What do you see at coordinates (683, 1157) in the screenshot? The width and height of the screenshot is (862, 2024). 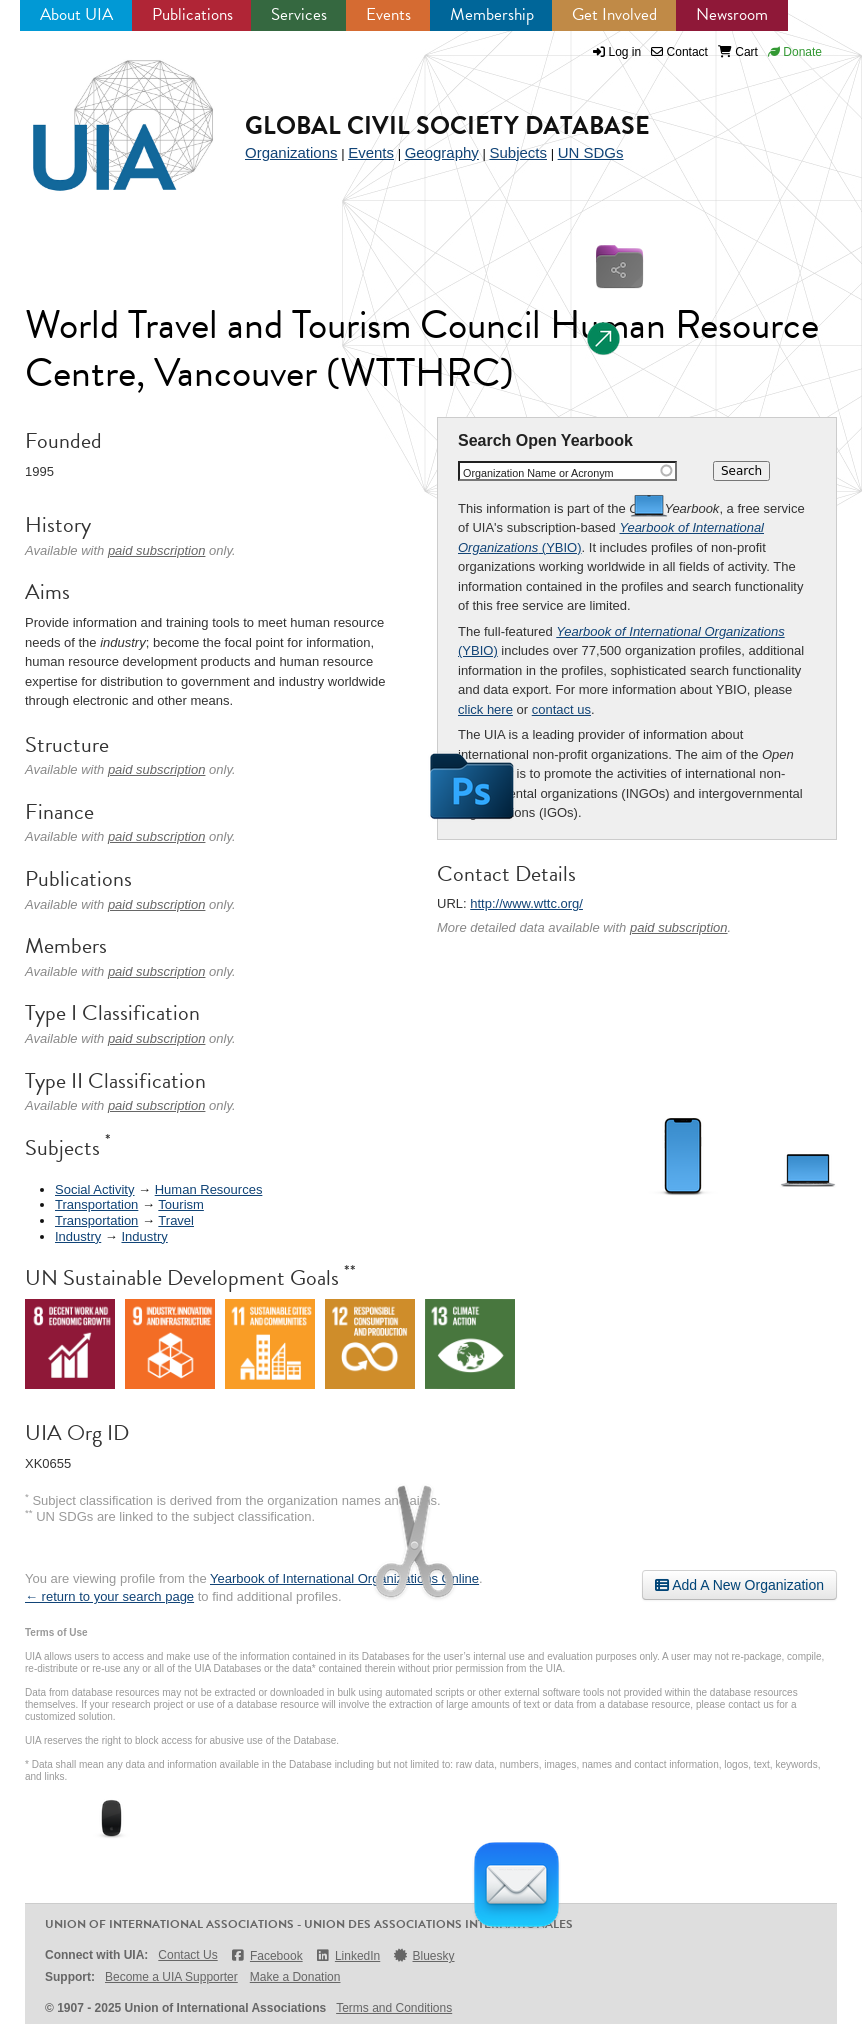 I see `iPhone 12 Pro device icon` at bounding box center [683, 1157].